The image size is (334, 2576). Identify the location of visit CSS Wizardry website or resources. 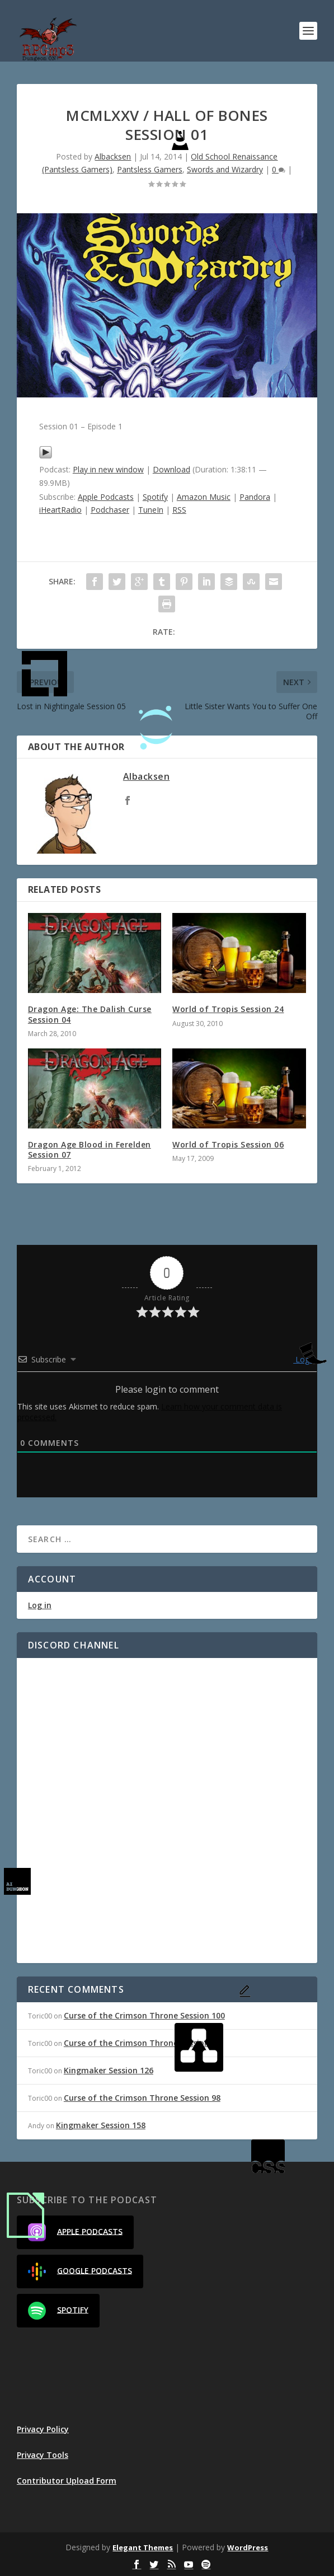
(268, 2156).